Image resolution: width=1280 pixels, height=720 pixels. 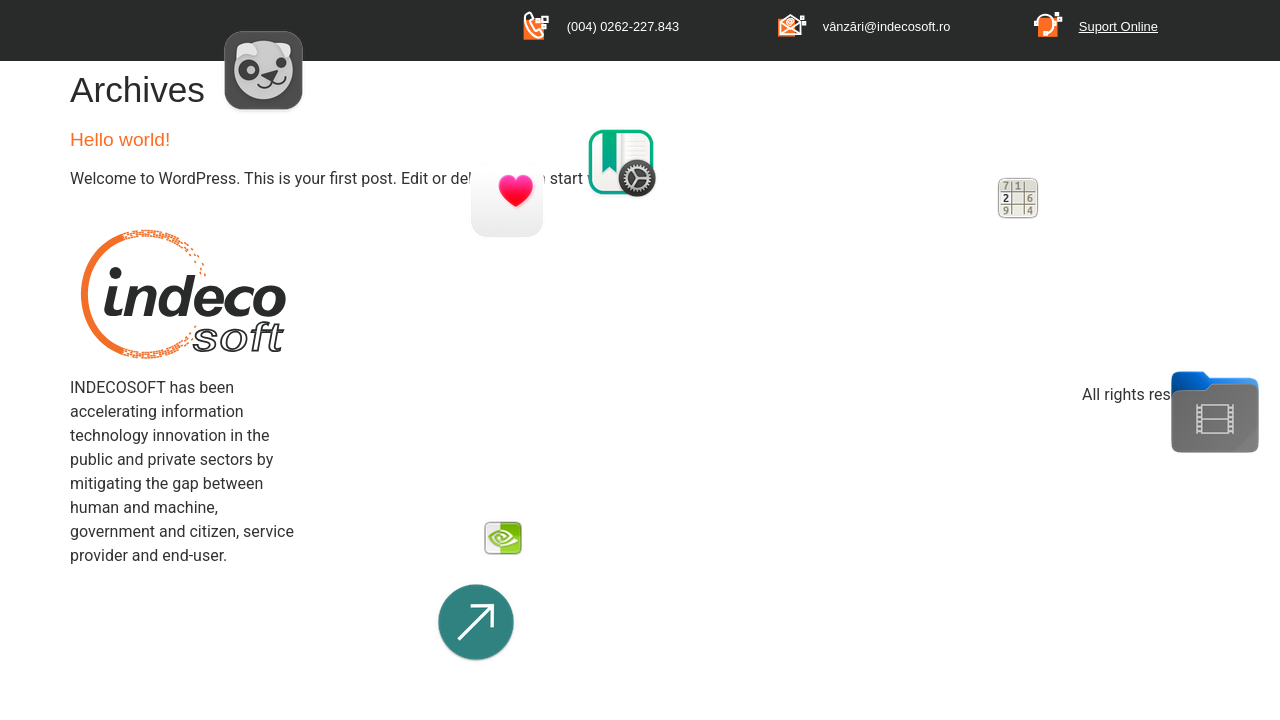 I want to click on open the Health app, so click(x=507, y=201).